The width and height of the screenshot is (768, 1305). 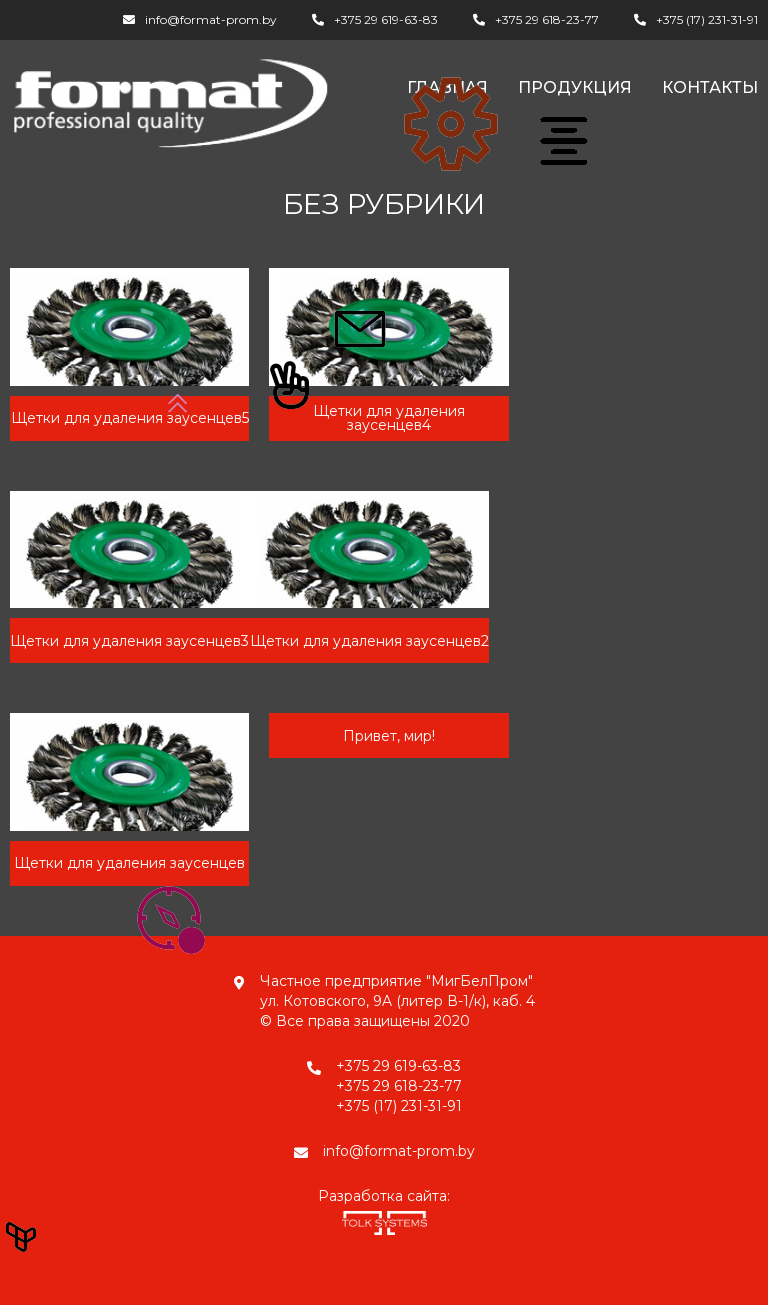 I want to click on terraform by hashicorp branding or integration, so click(x=21, y=1237).